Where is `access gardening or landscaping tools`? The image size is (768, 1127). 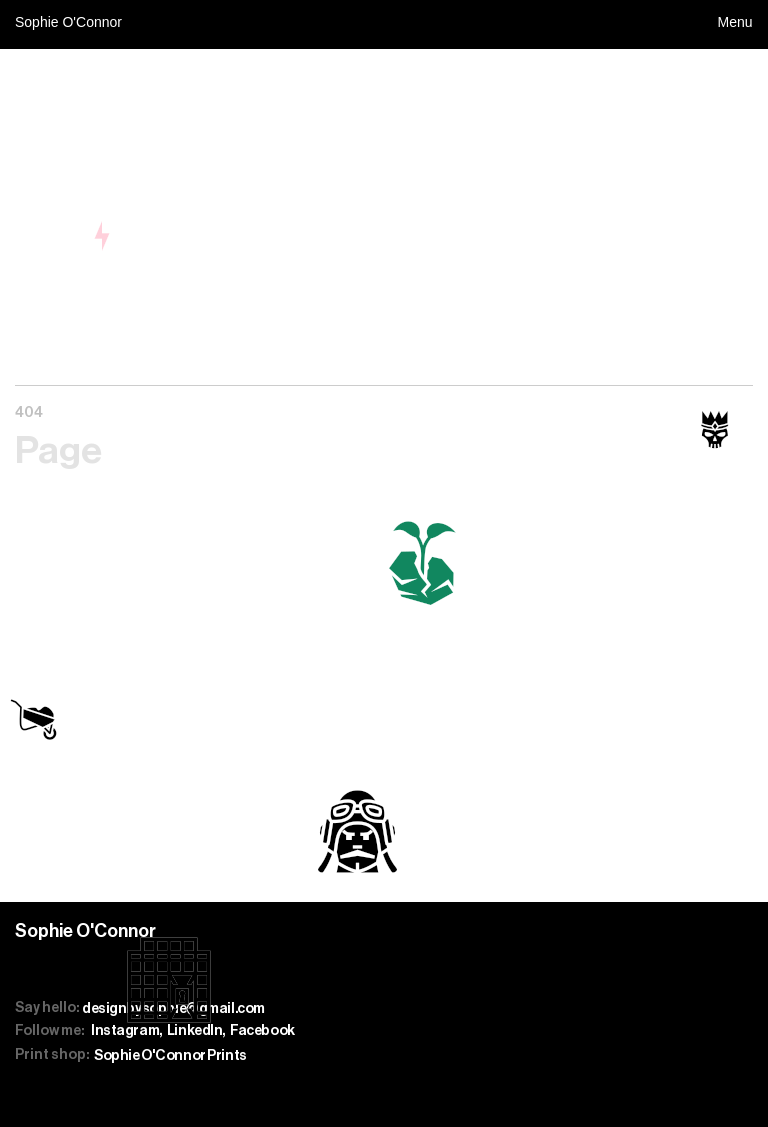
access gardening or landscaping tools is located at coordinates (33, 720).